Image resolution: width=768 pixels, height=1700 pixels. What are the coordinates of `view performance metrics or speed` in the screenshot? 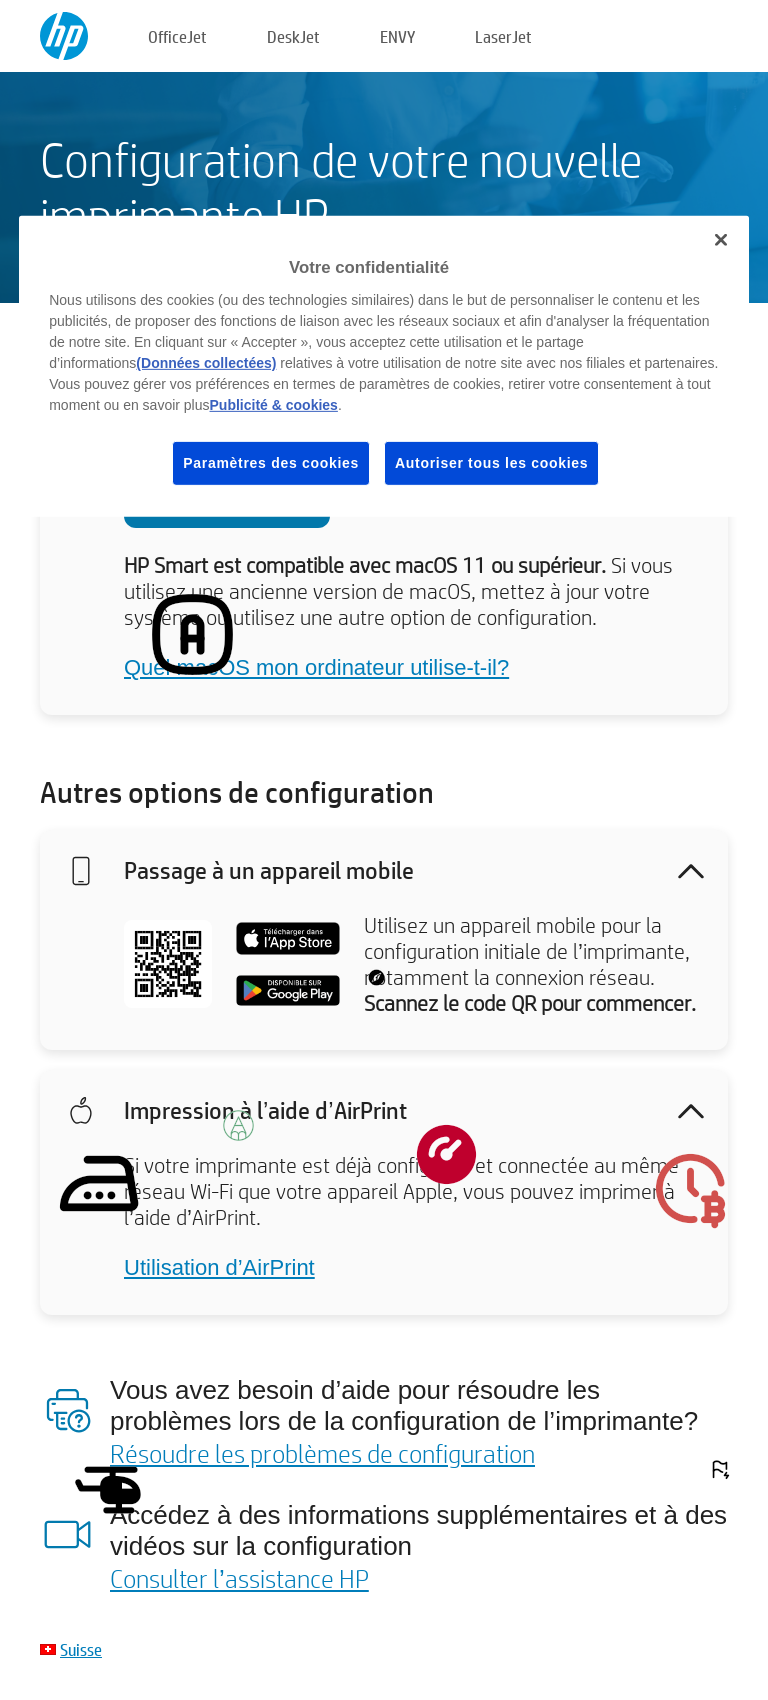 It's located at (446, 1154).